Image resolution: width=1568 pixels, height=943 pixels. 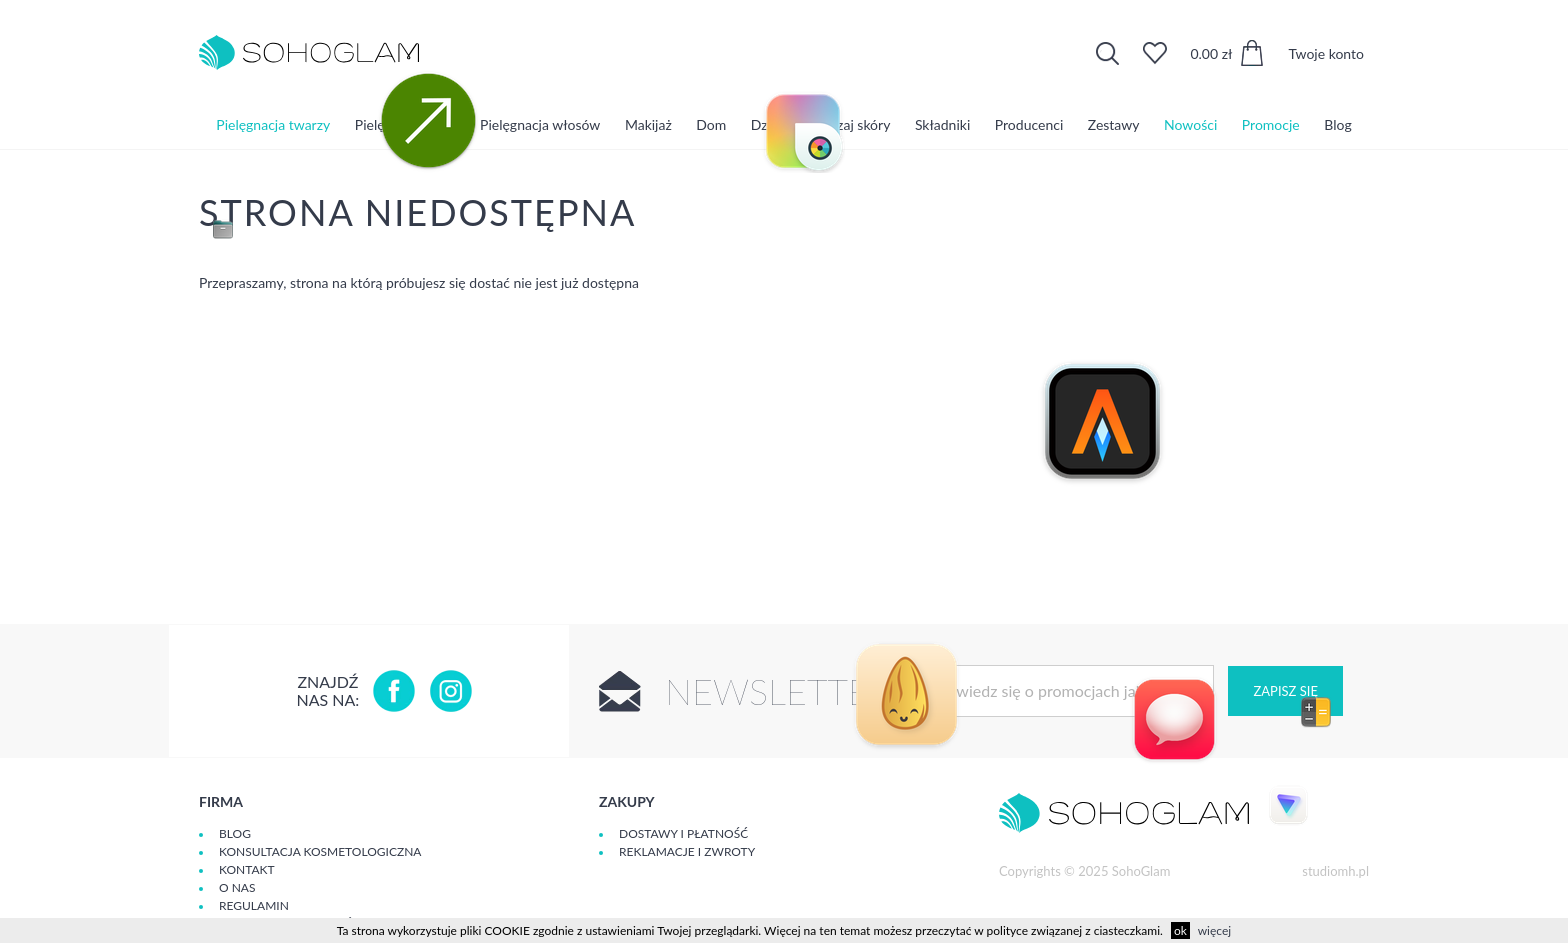 I want to click on open empathy messaging app, so click(x=1174, y=719).